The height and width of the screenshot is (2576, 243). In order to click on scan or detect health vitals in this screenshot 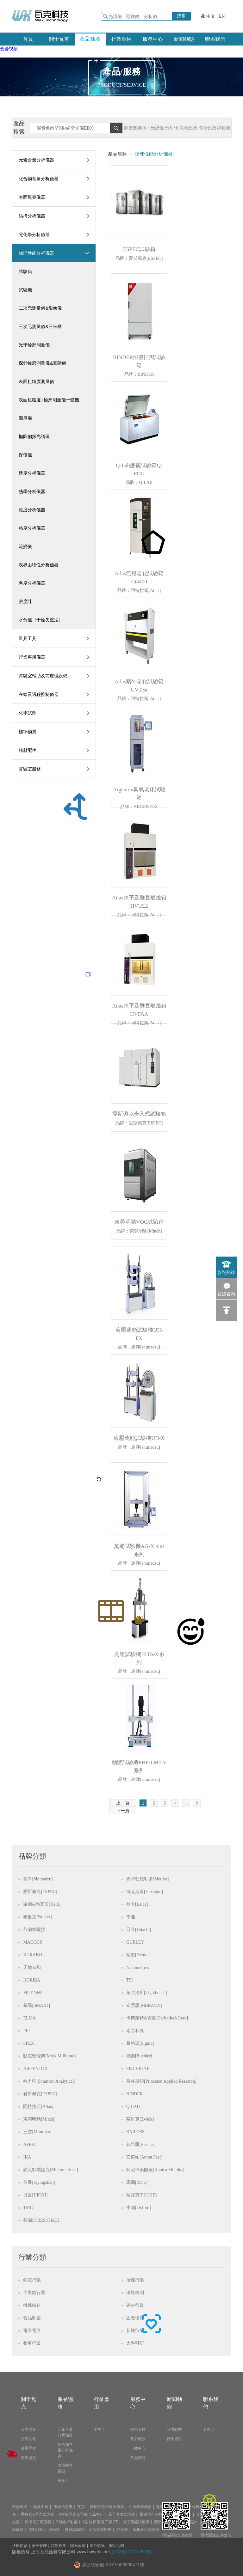, I will do `click(151, 2324)`.